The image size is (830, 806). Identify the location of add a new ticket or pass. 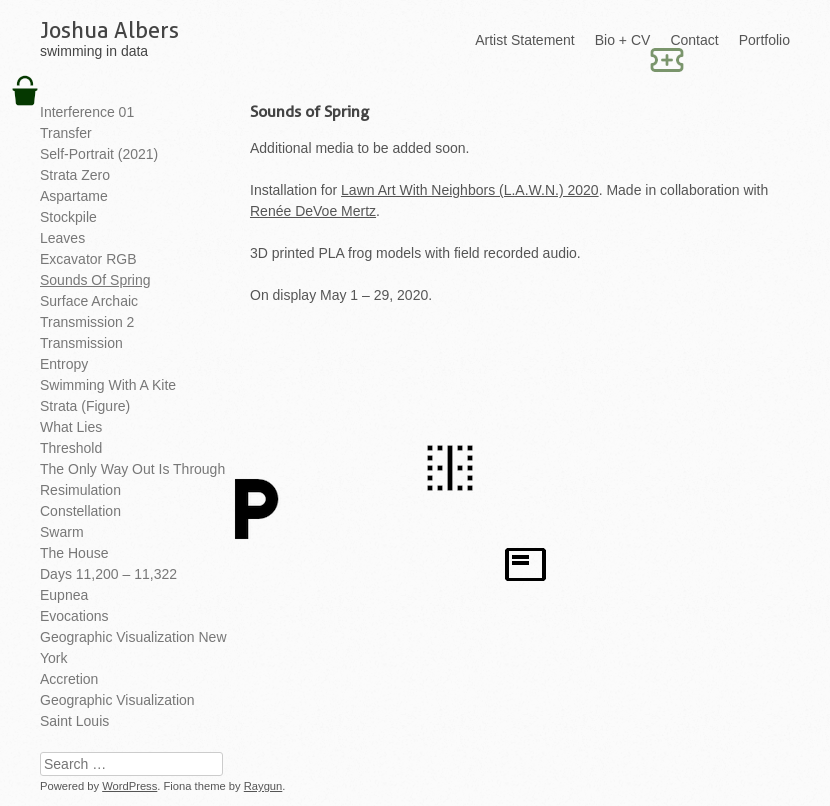
(667, 60).